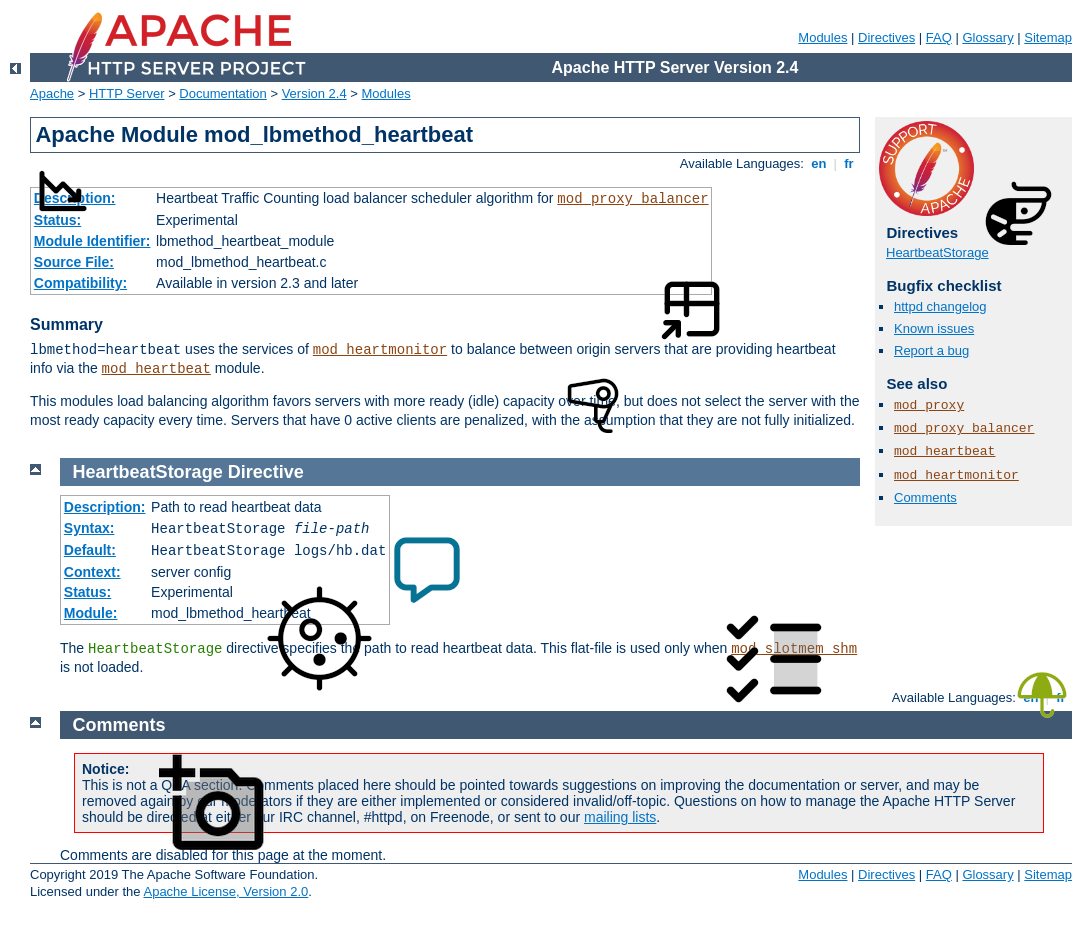  I want to click on add a new photo, so click(213, 804).